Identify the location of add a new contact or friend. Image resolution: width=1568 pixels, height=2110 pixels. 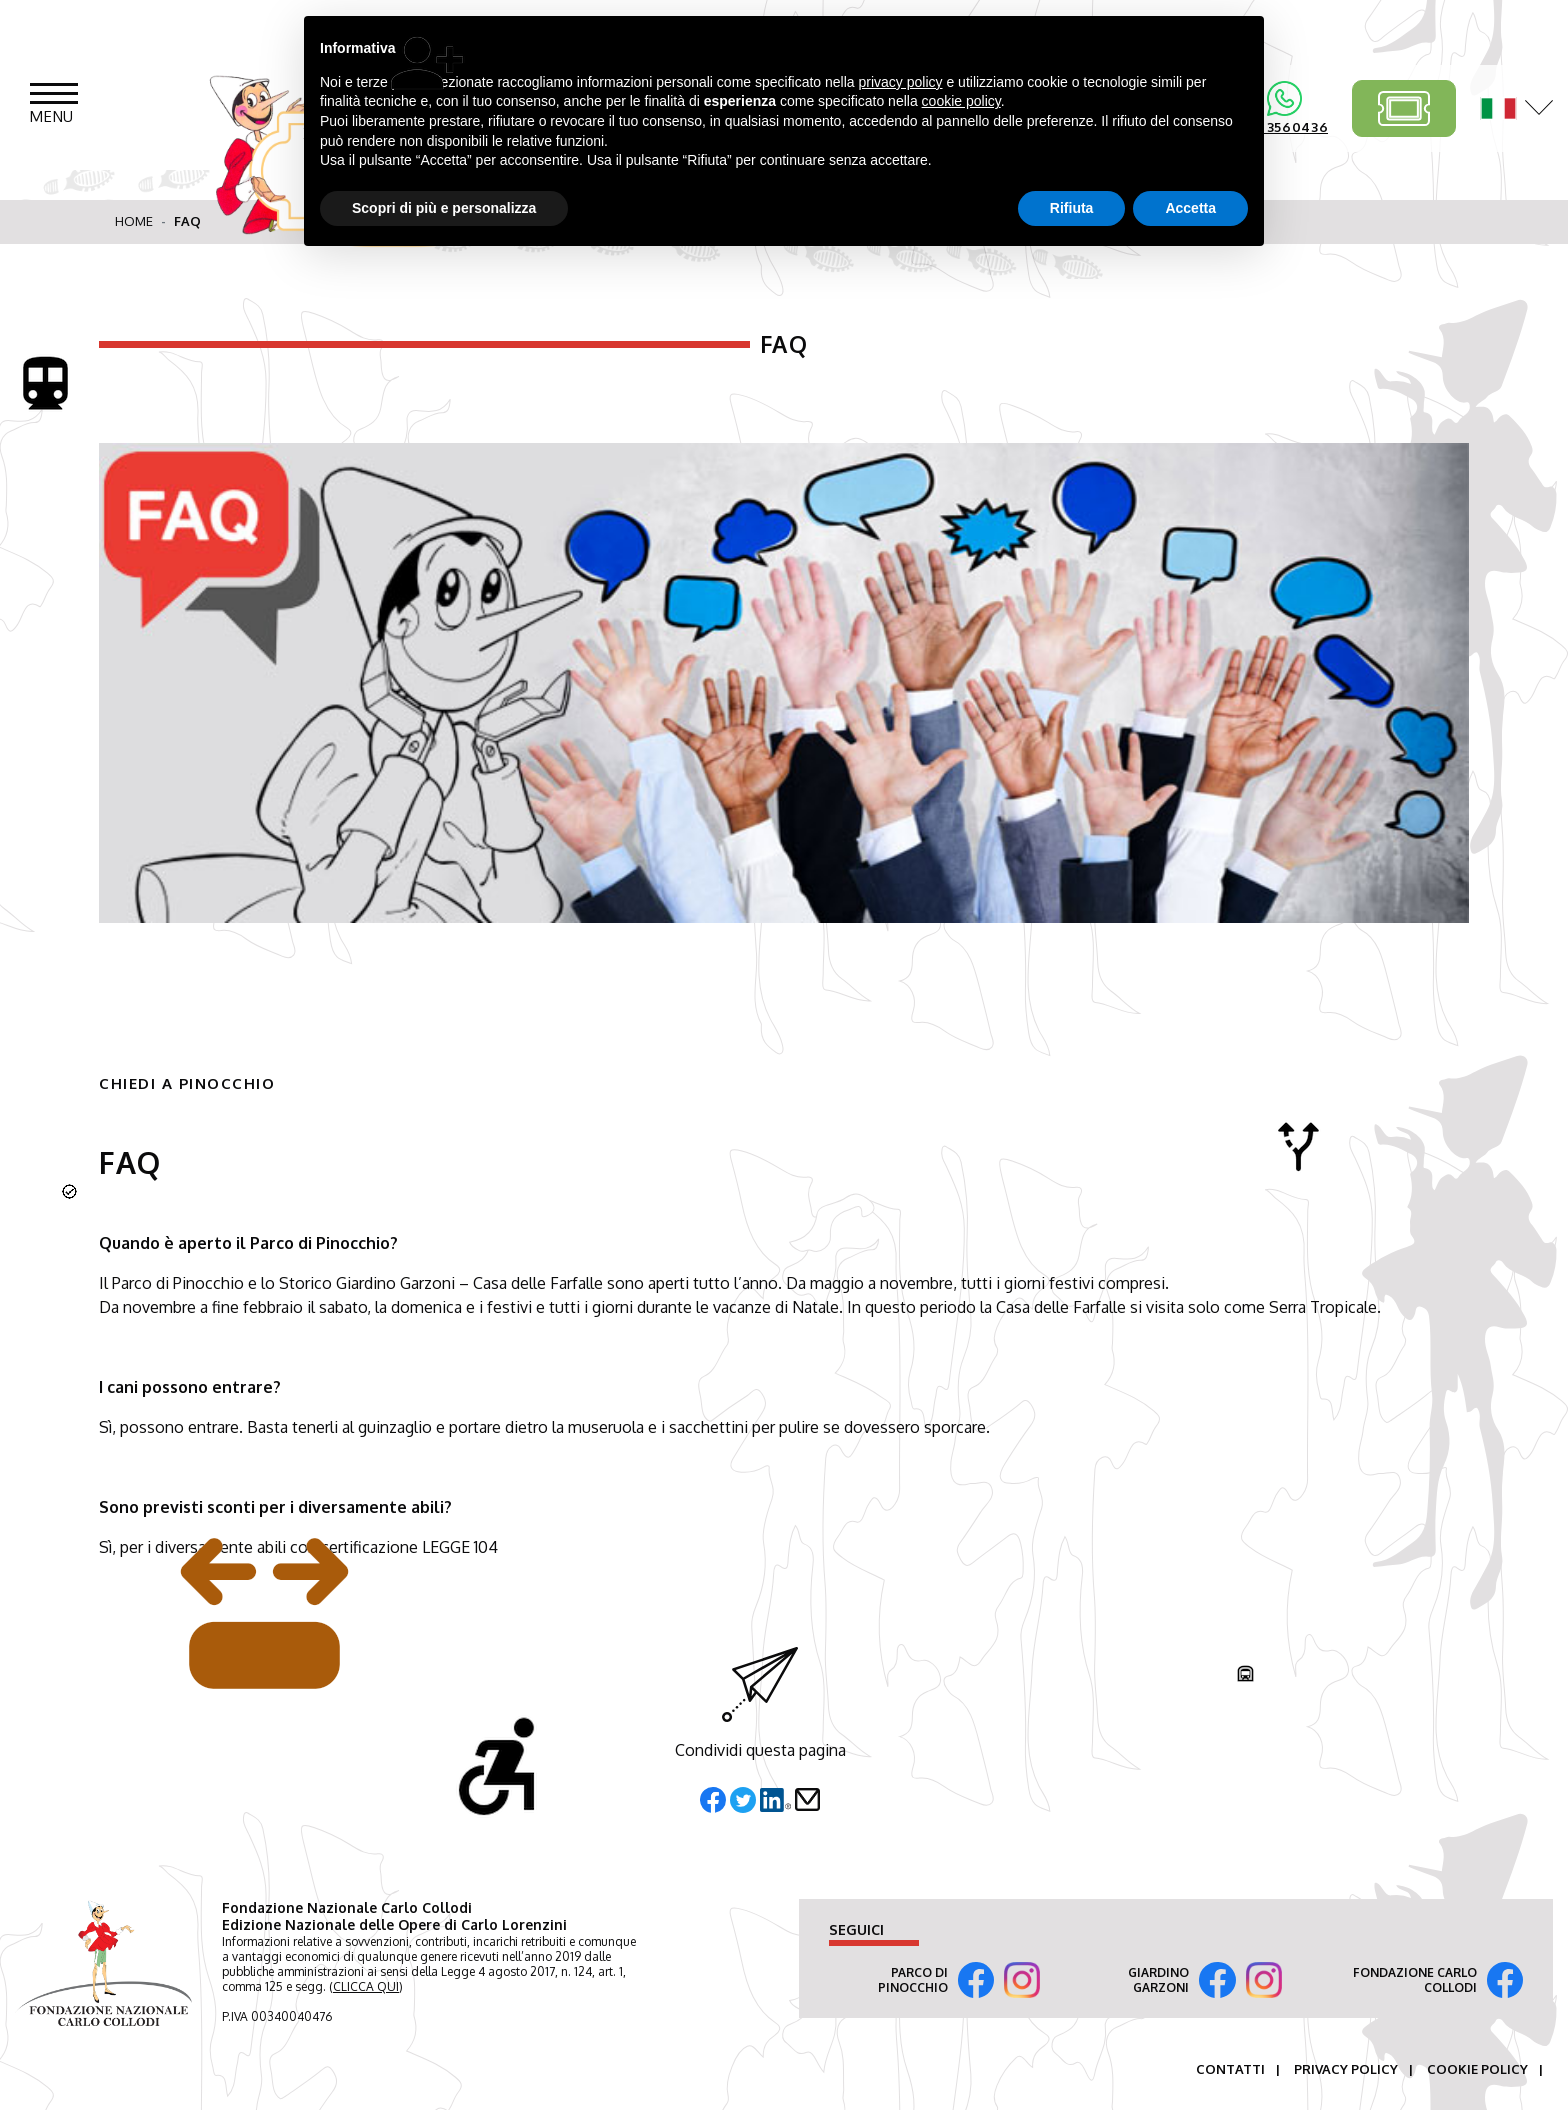
(427, 63).